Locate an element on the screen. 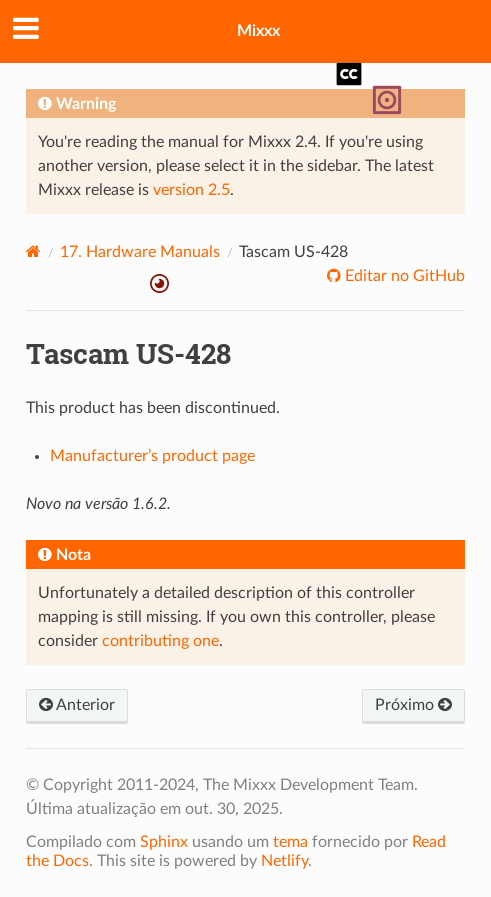  view or preview content is located at coordinates (159, 283).